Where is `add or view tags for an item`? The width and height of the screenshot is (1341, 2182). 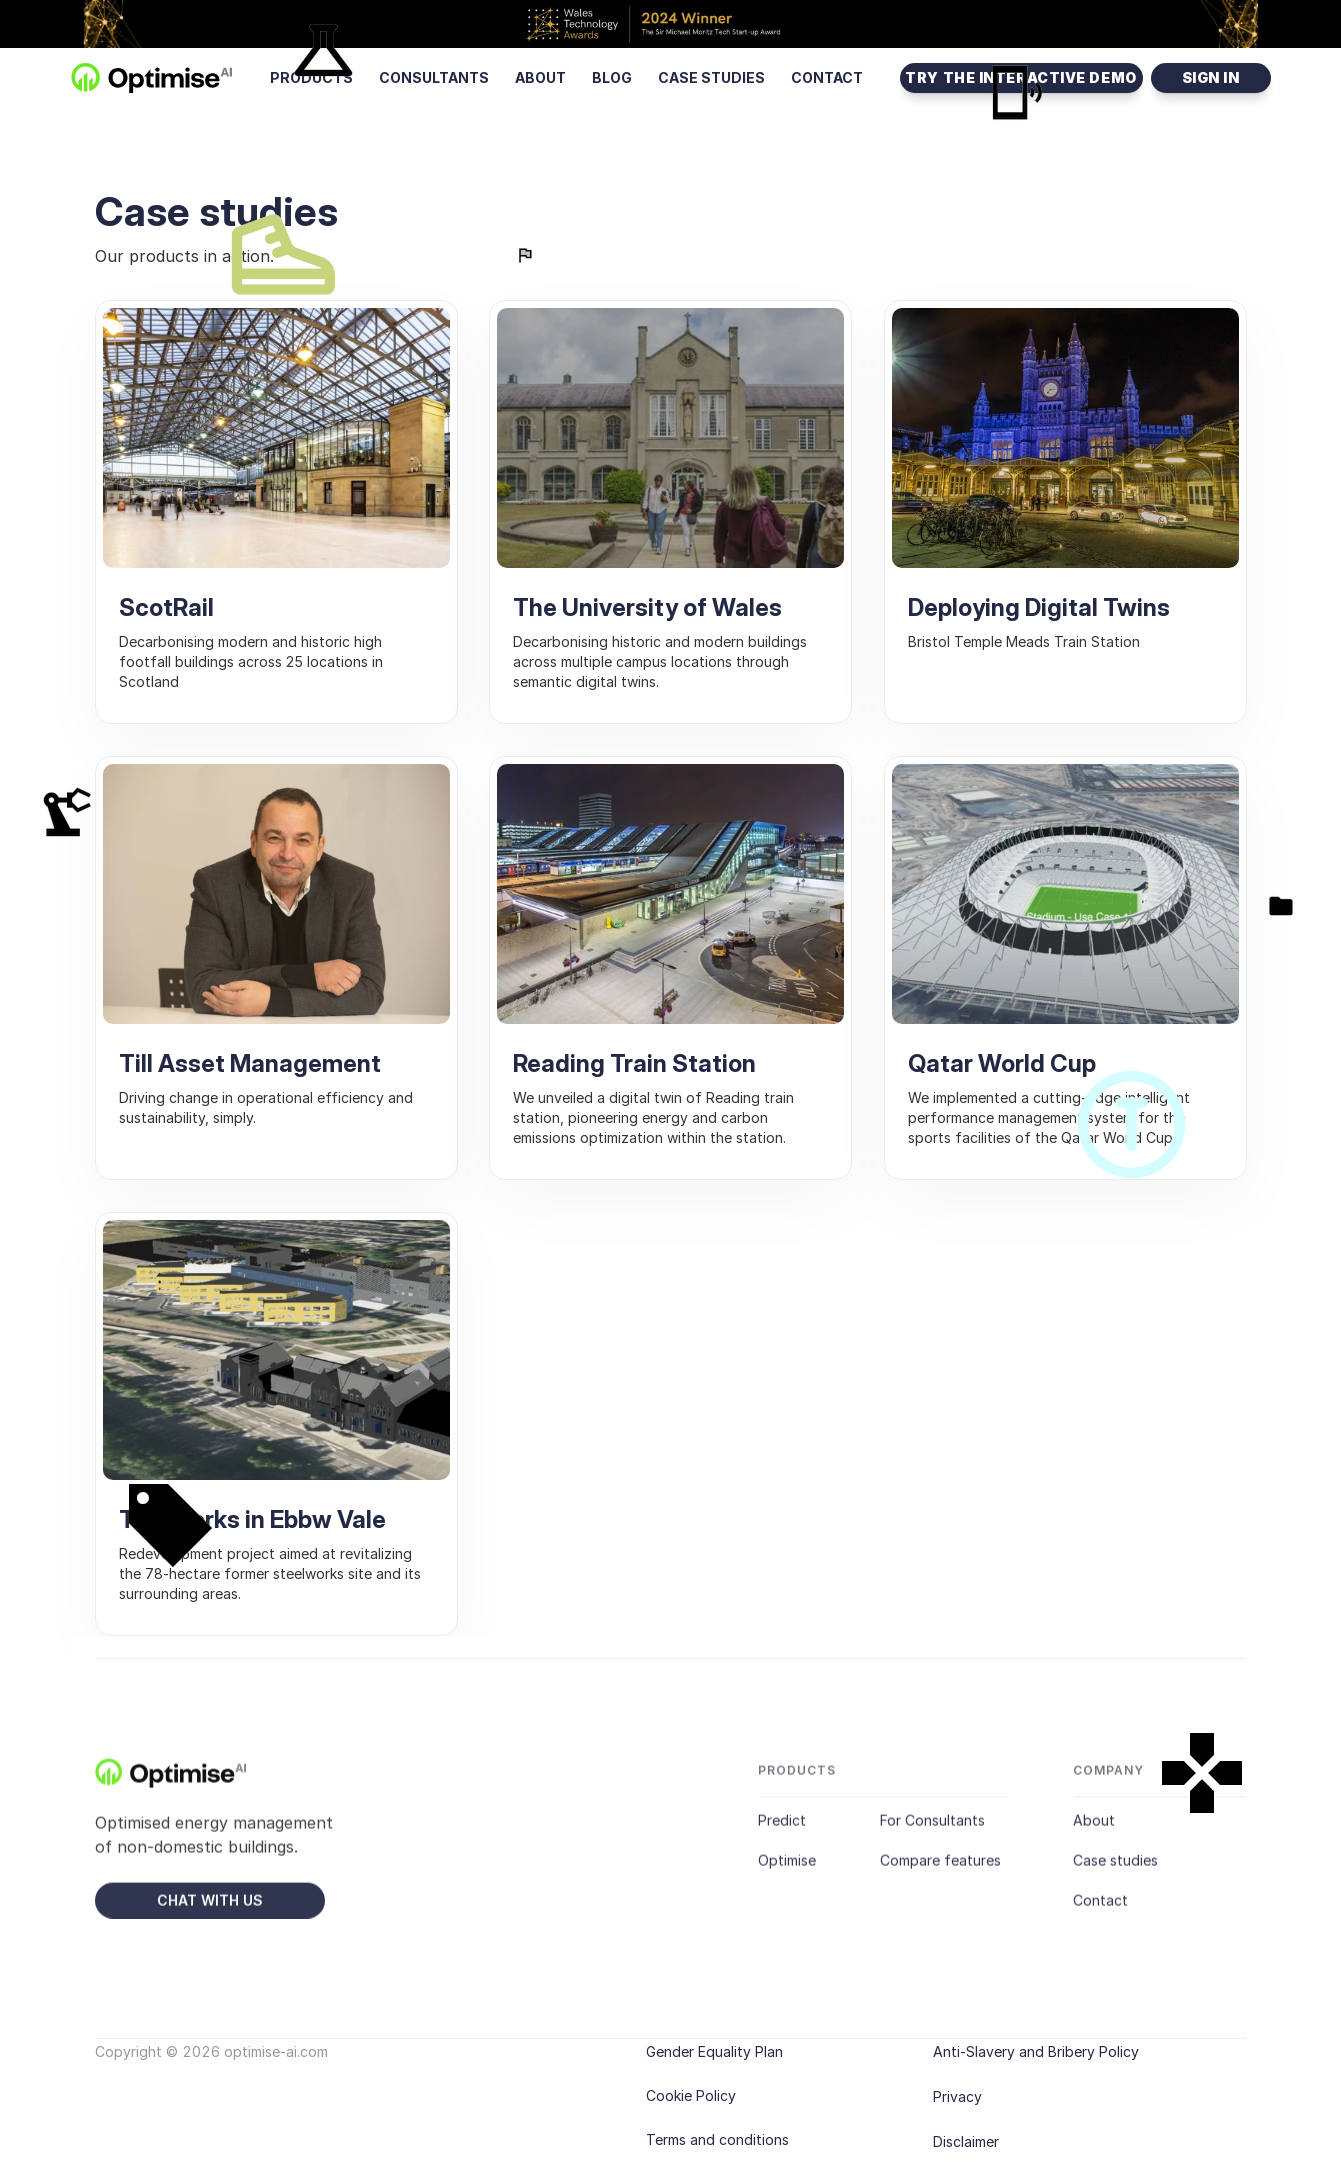
add or view tags for an item is located at coordinates (169, 1524).